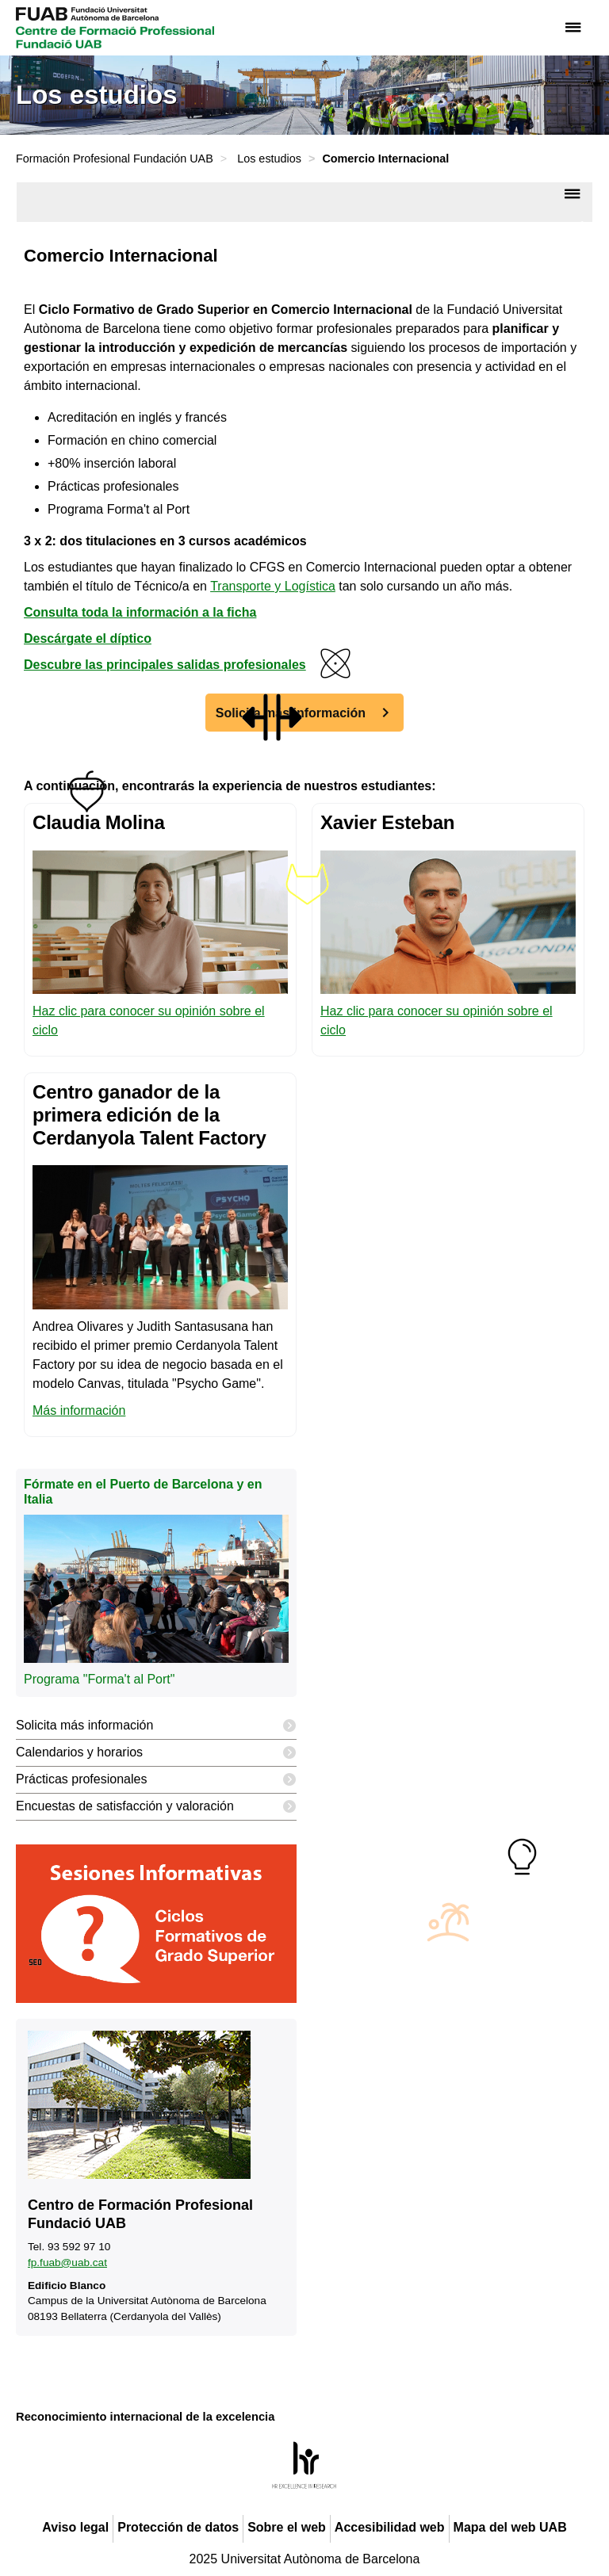 This screenshot has width=609, height=2576. Describe the element at coordinates (522, 1856) in the screenshot. I see `view tips or helpful suggestions` at that location.